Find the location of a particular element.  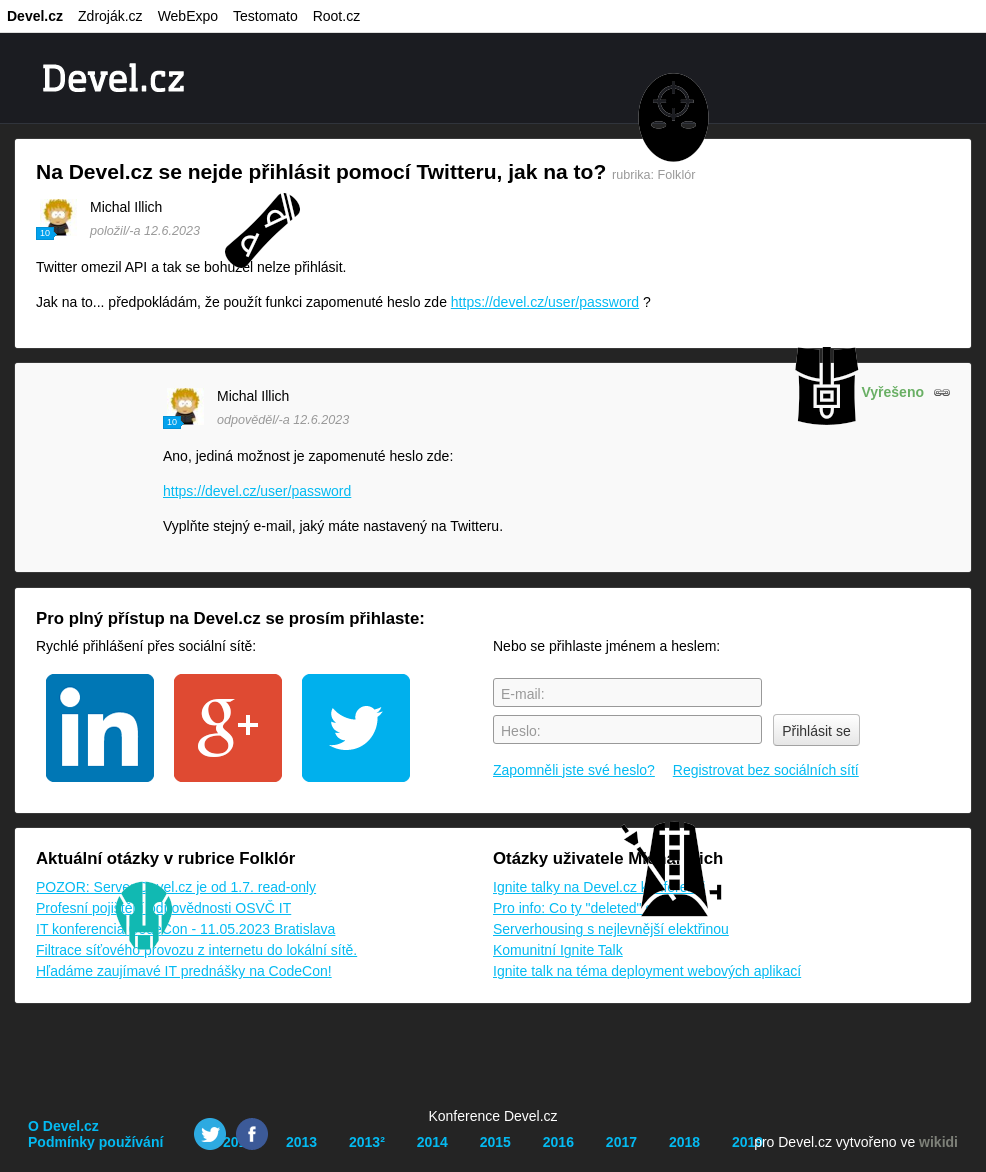

open inventory or backpack is located at coordinates (827, 386).